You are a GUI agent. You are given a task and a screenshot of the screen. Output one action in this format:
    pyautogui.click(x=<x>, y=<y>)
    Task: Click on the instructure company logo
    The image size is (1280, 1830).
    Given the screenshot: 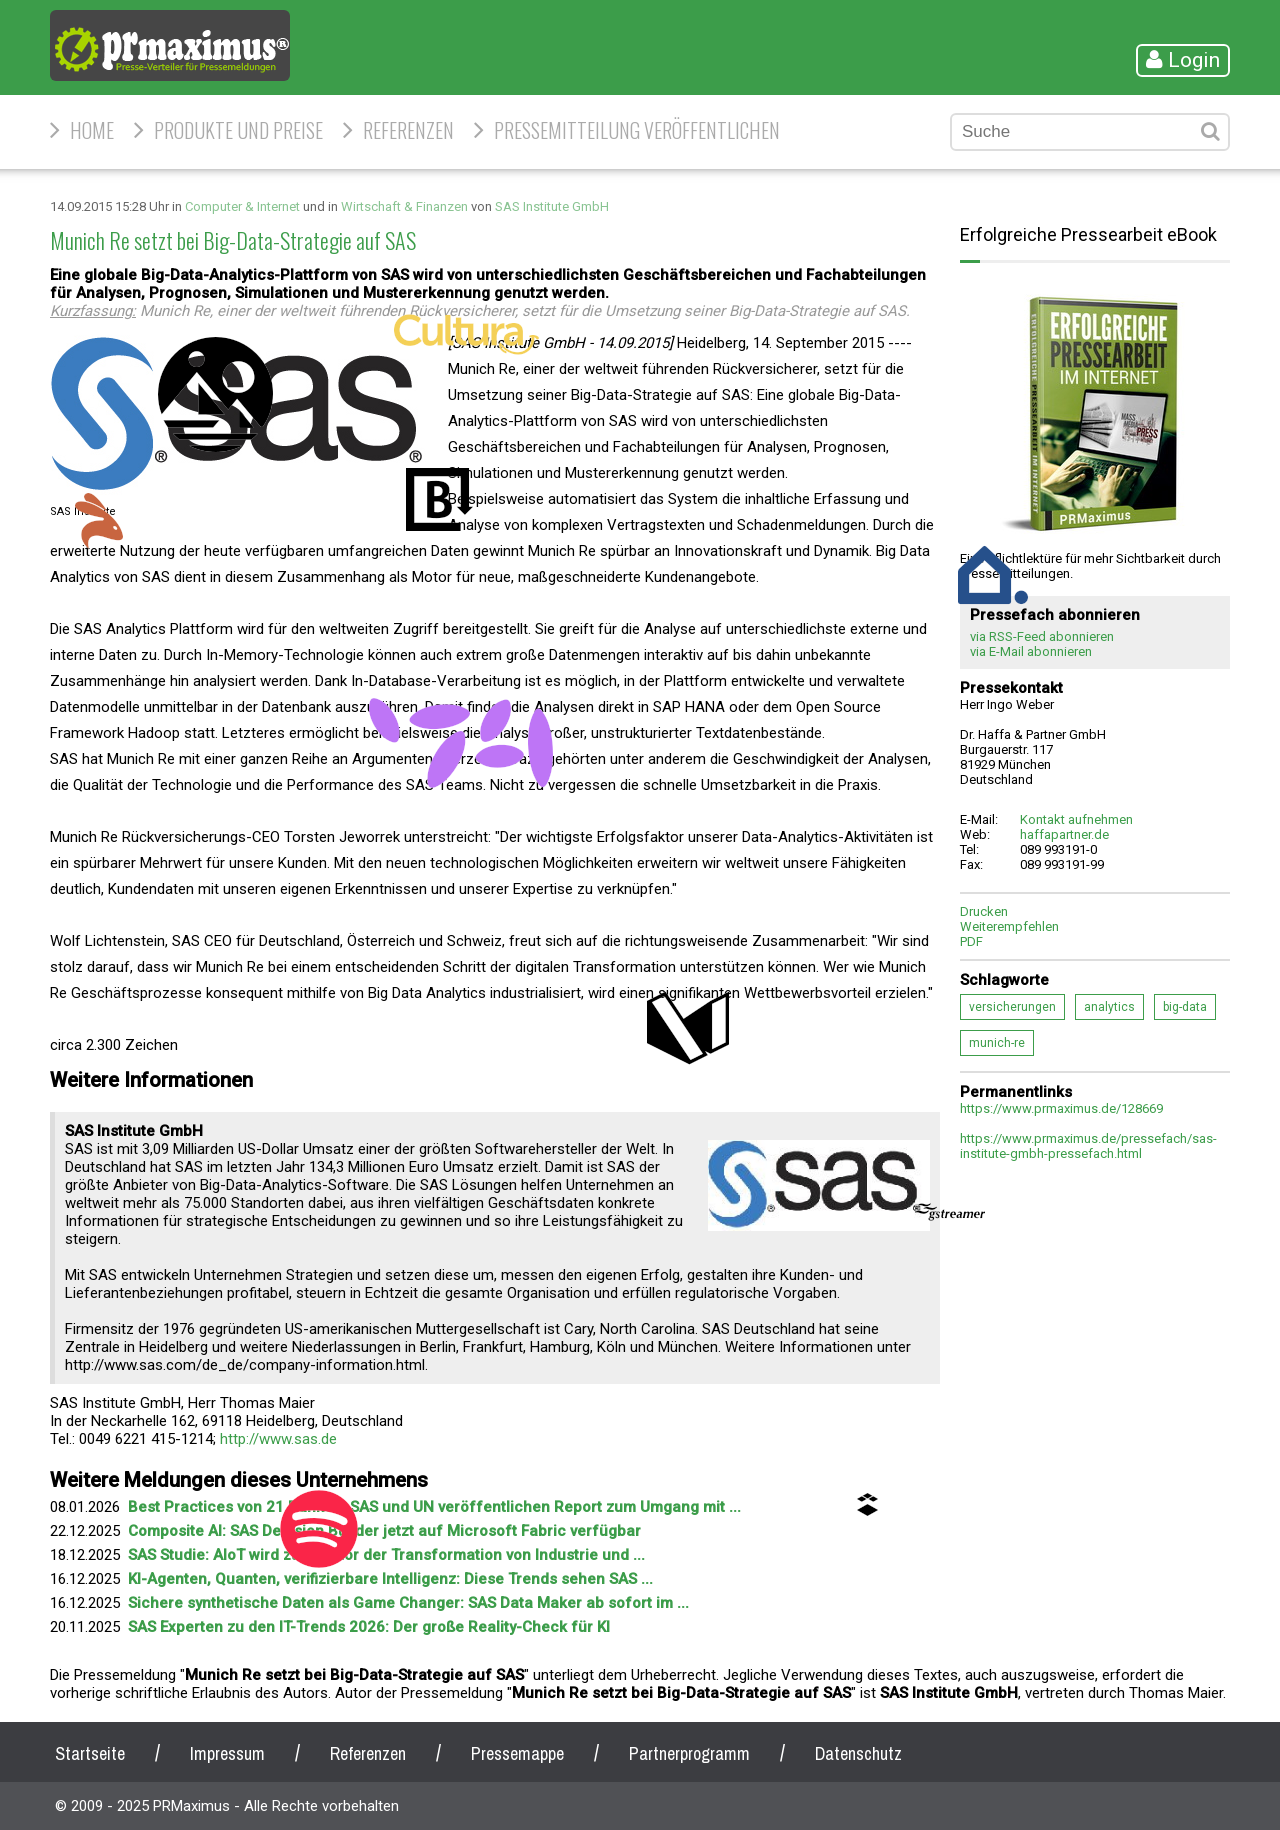 What is the action you would take?
    pyautogui.click(x=867, y=1504)
    